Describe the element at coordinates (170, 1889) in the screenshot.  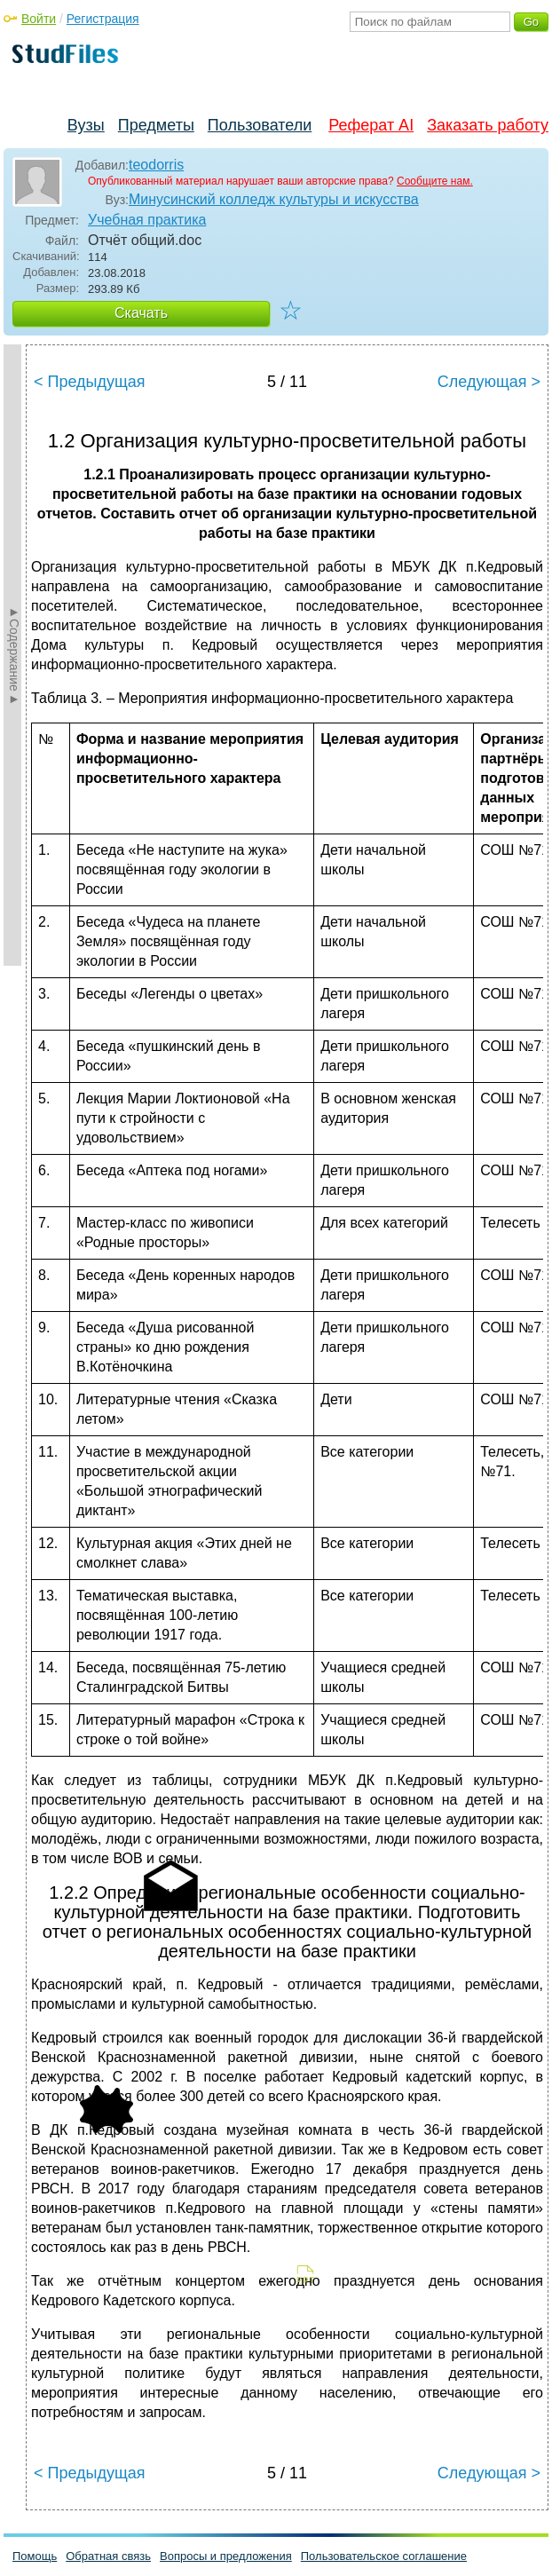
I see `view drafts folder` at that location.